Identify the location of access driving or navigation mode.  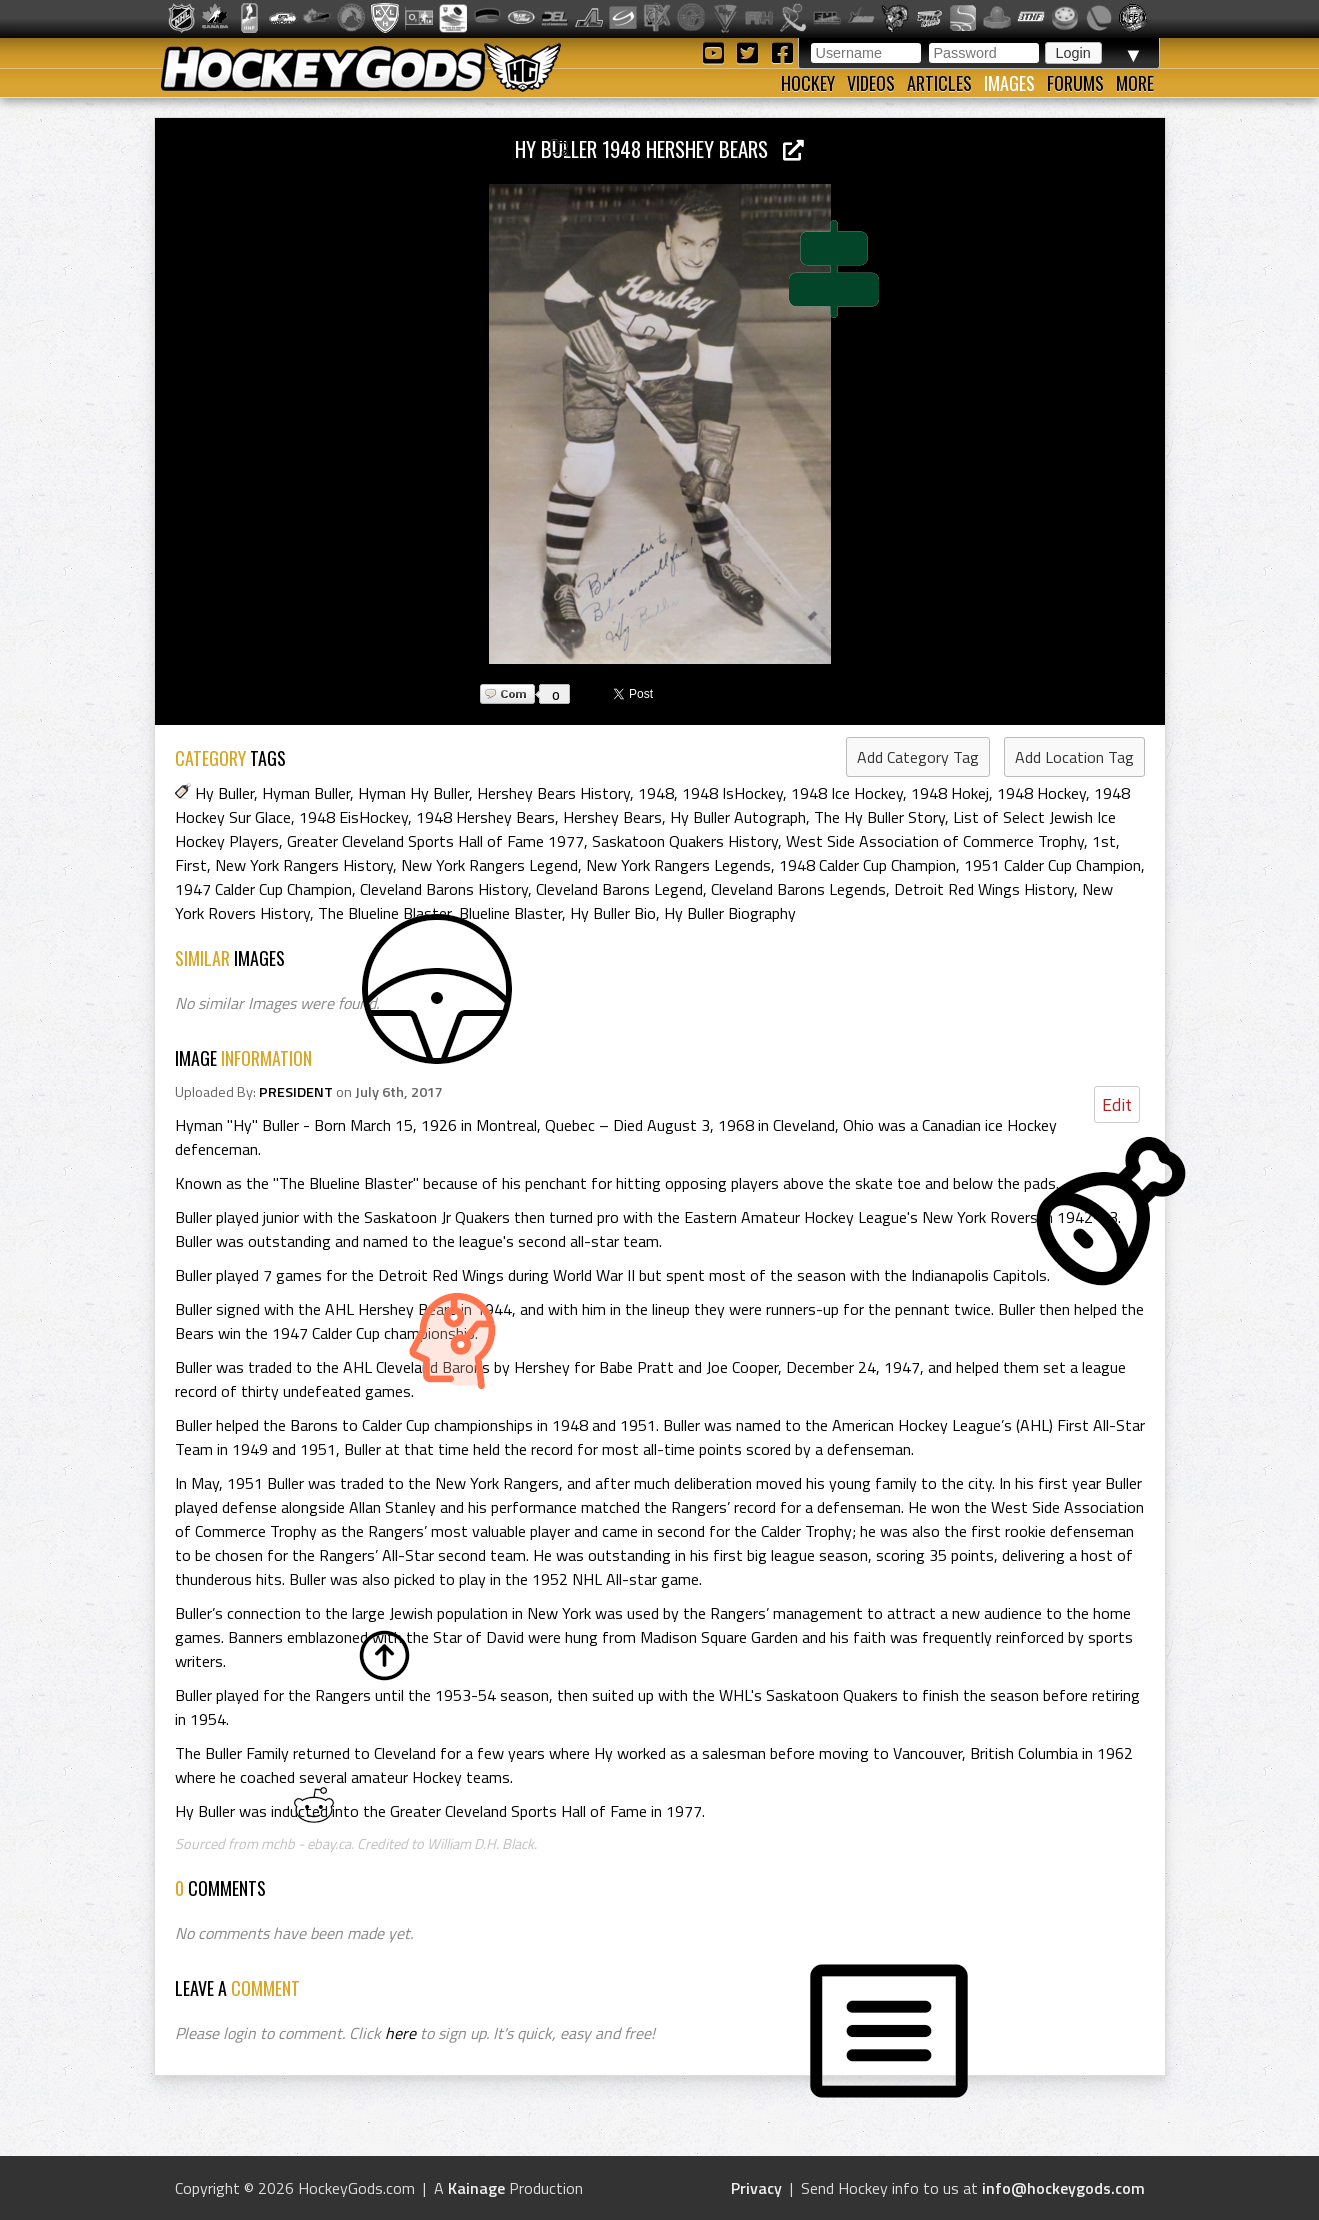
(437, 989).